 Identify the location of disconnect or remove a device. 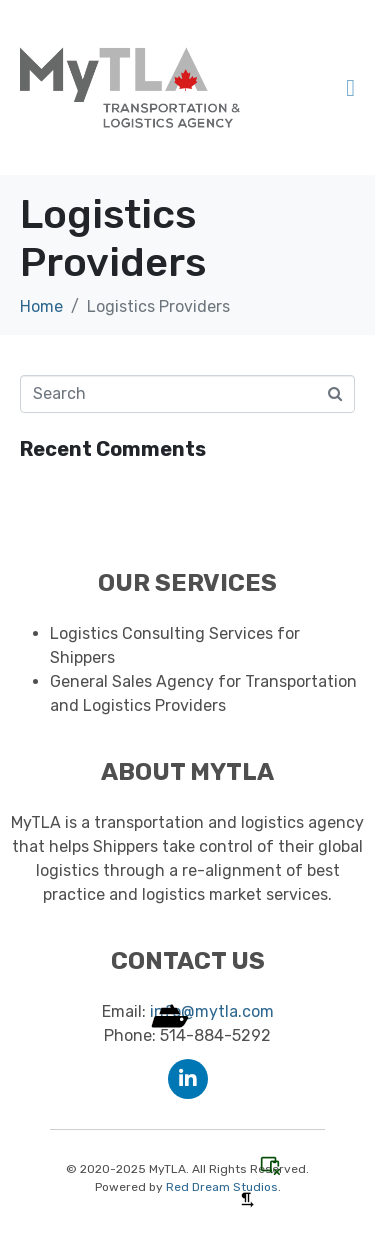
(270, 1165).